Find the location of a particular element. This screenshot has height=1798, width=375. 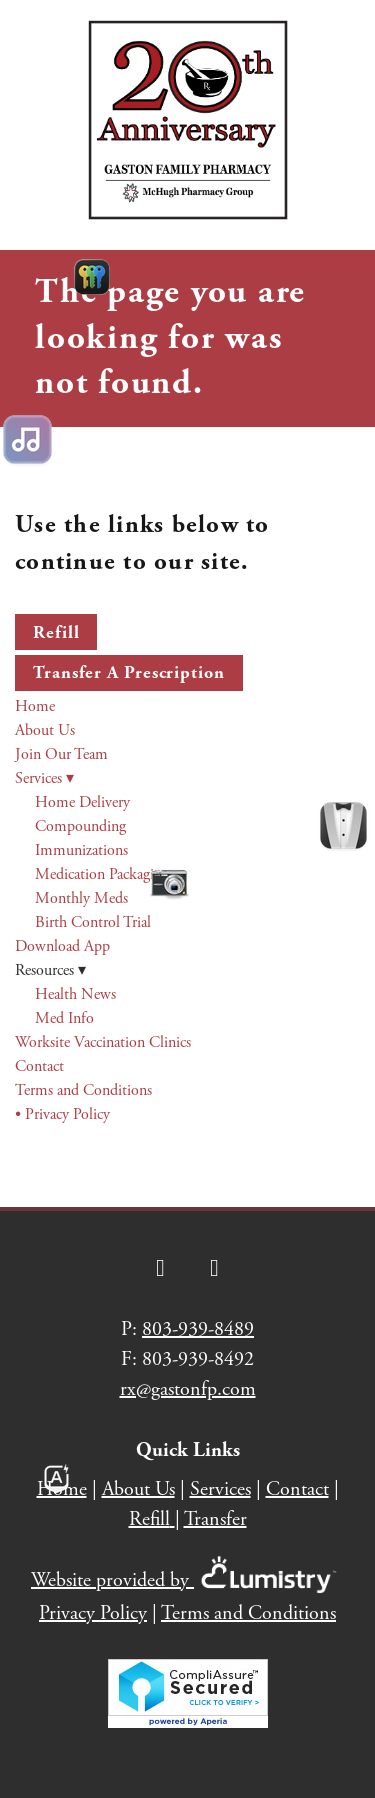

keyboard battery status indicator is located at coordinates (56, 1478).